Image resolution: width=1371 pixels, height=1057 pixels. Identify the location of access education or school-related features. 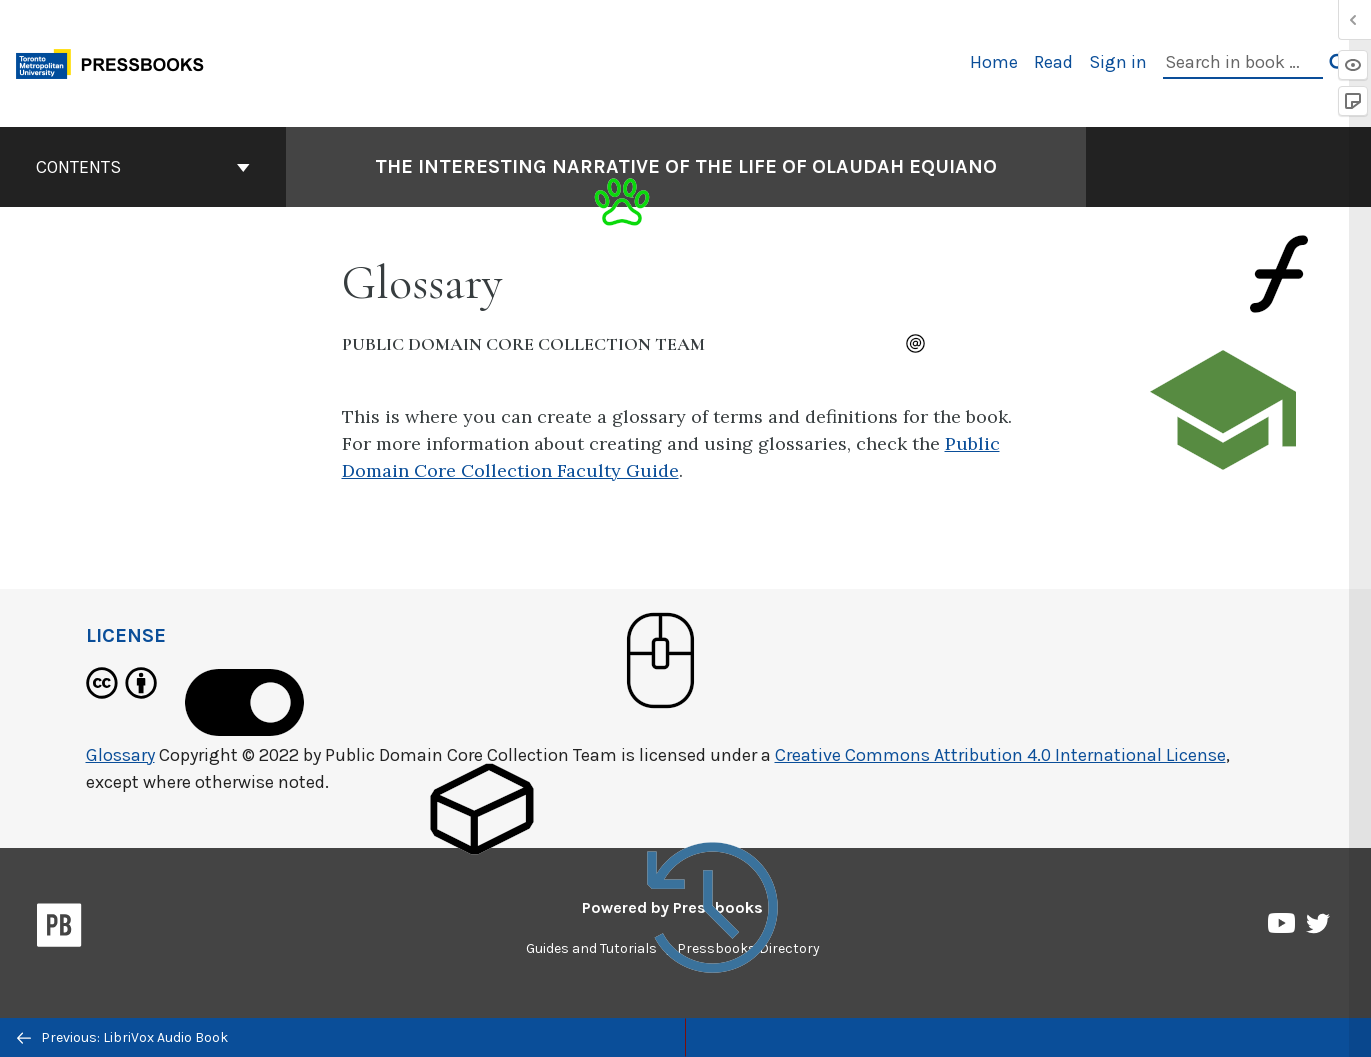
(1223, 410).